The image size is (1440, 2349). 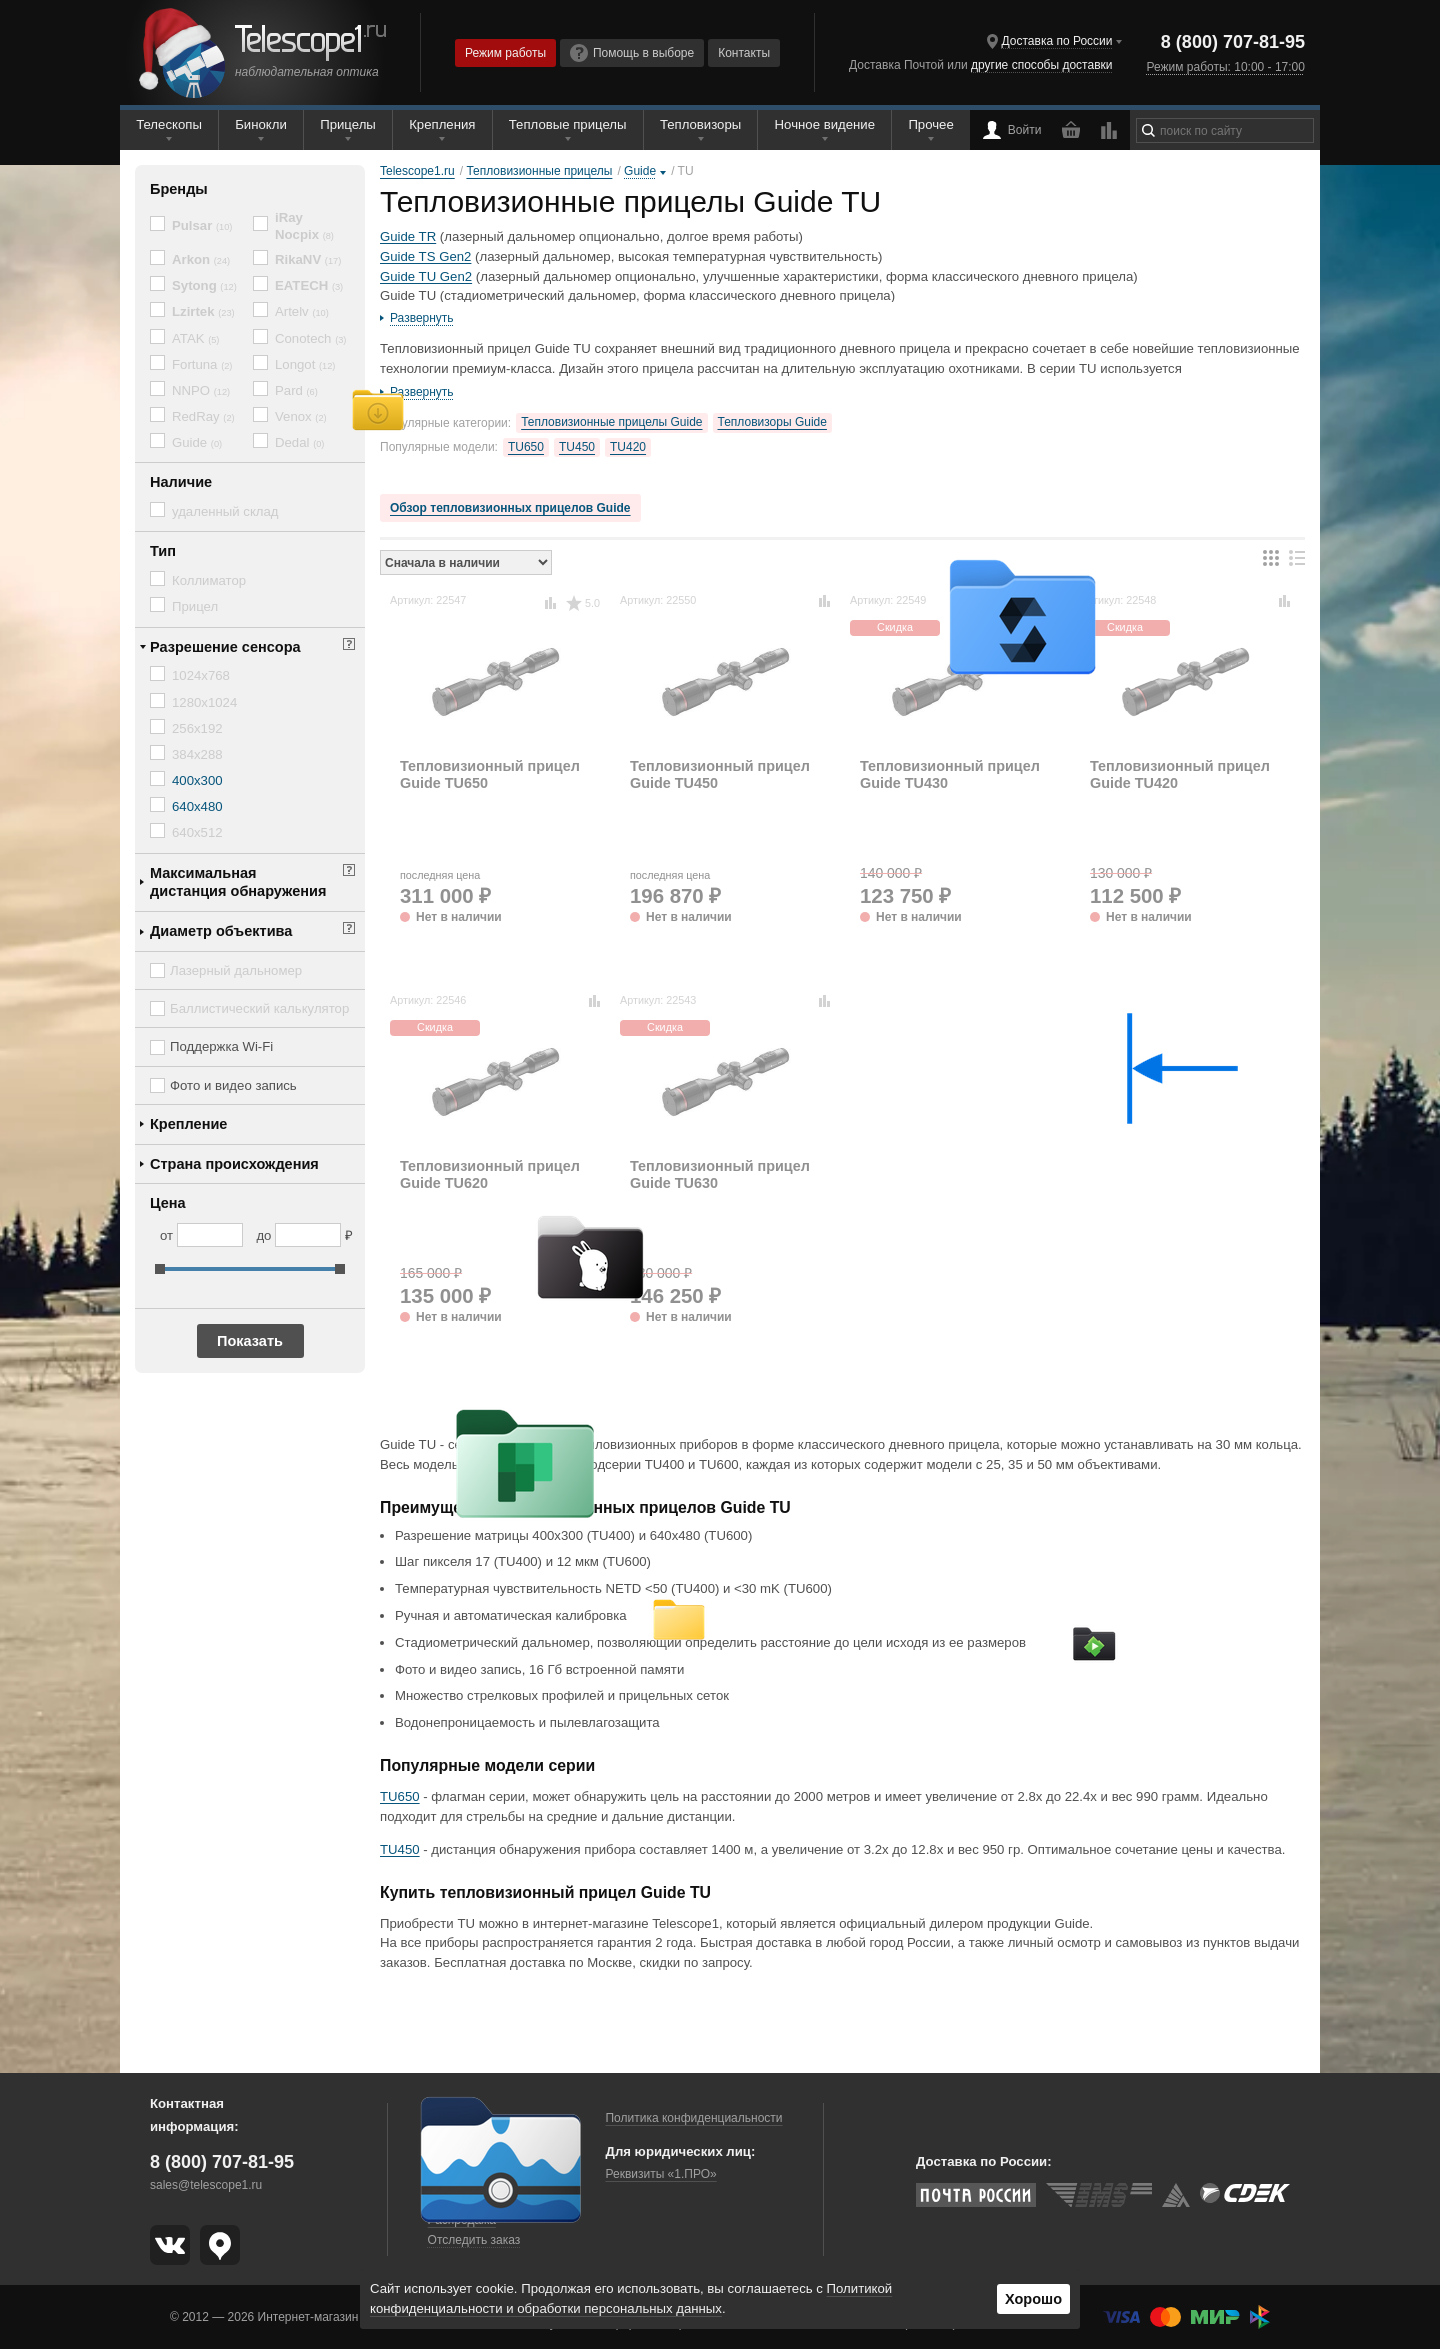 What do you see at coordinates (524, 1467) in the screenshot?
I see `open microsoft planner files folder` at bounding box center [524, 1467].